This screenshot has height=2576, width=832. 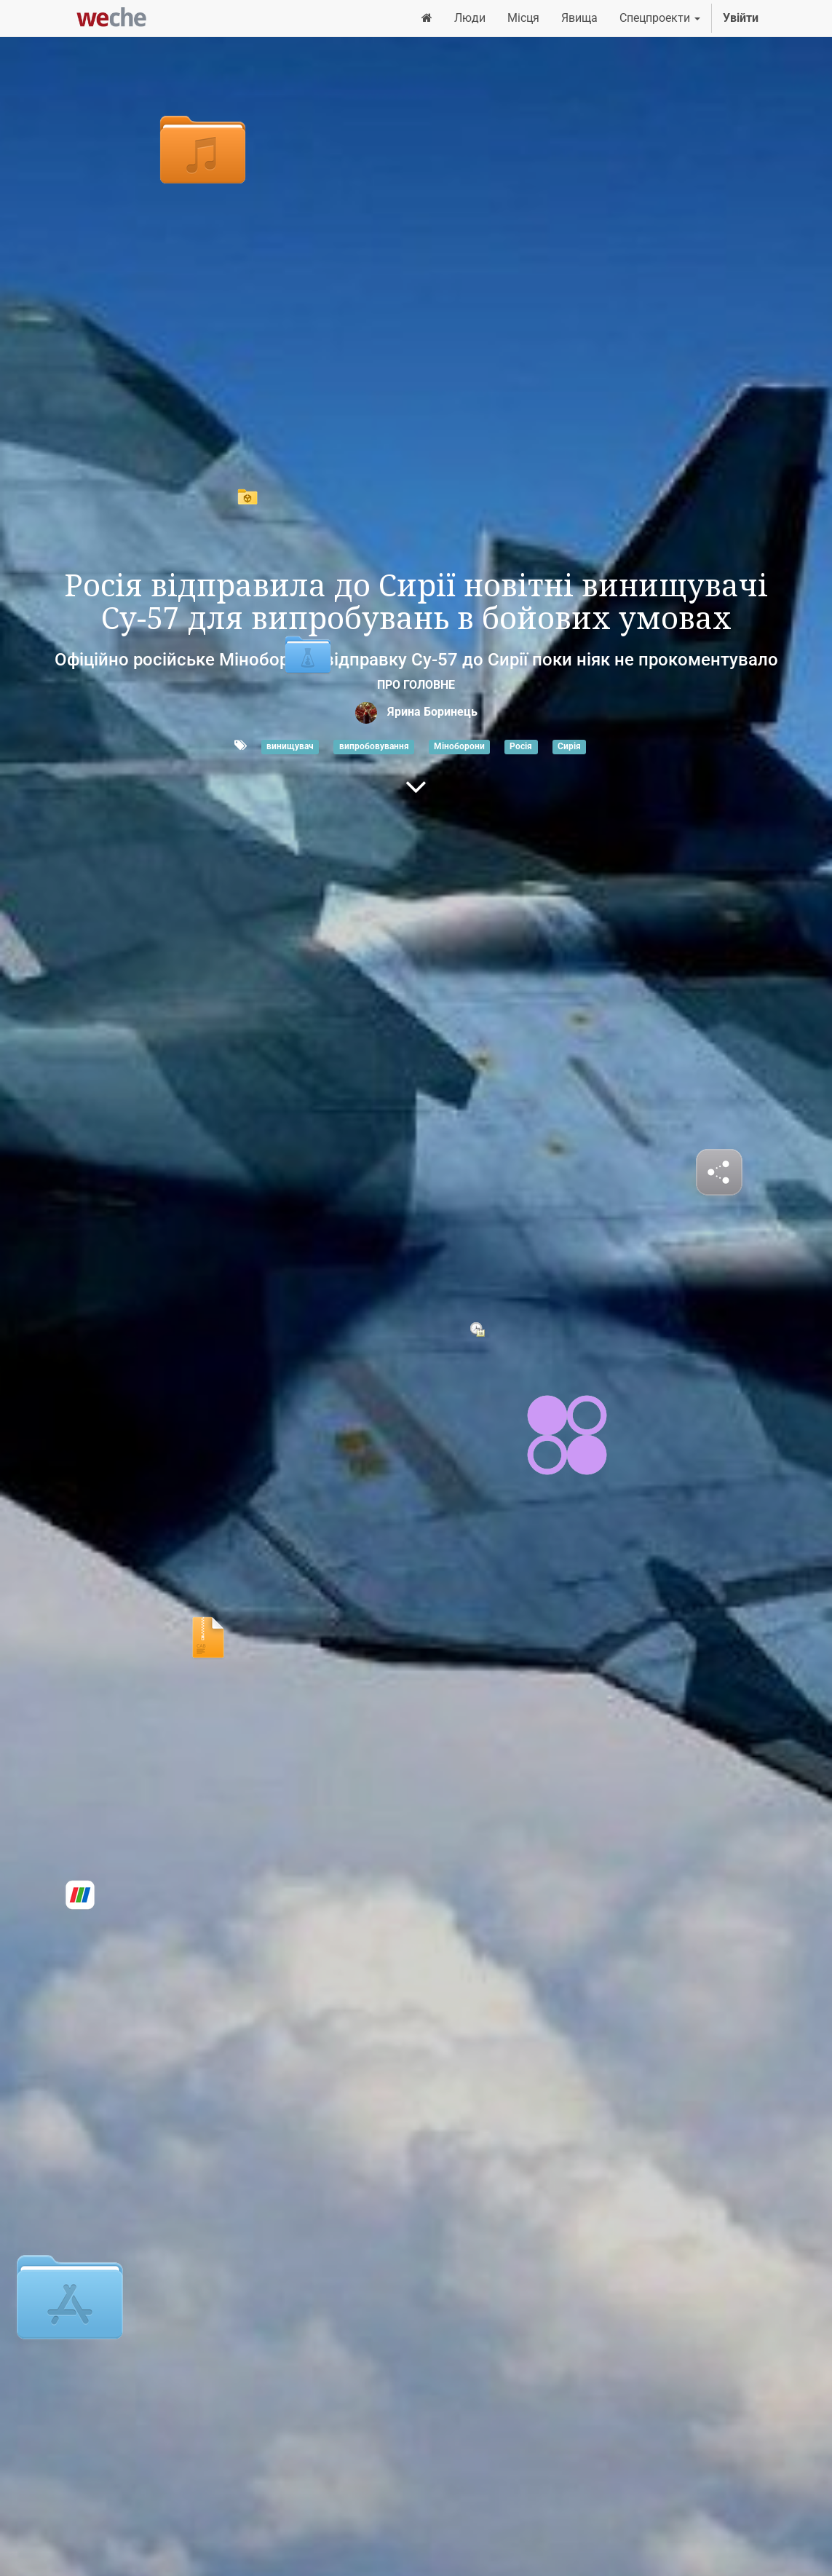 What do you see at coordinates (308, 655) in the screenshot?
I see `open the Antidote application folder` at bounding box center [308, 655].